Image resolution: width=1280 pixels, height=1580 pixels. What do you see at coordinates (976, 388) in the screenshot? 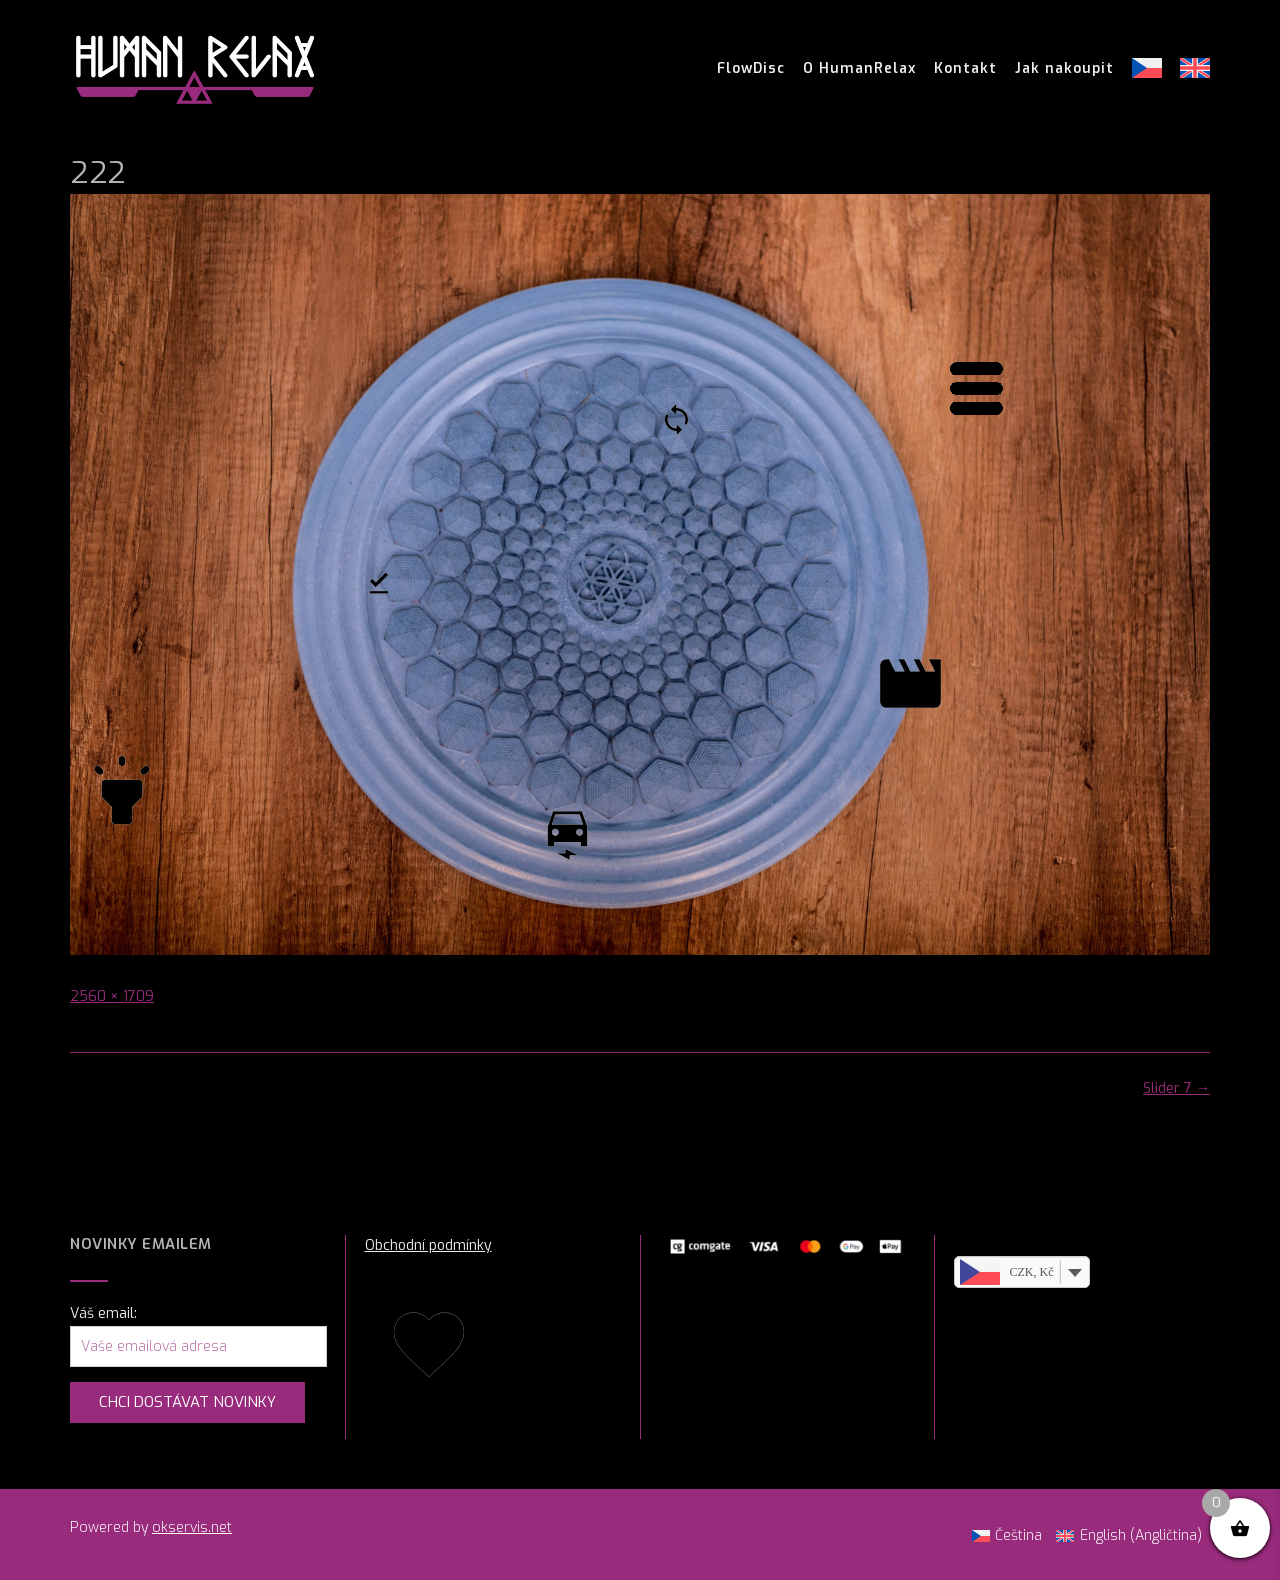
I see `view data in row format` at bounding box center [976, 388].